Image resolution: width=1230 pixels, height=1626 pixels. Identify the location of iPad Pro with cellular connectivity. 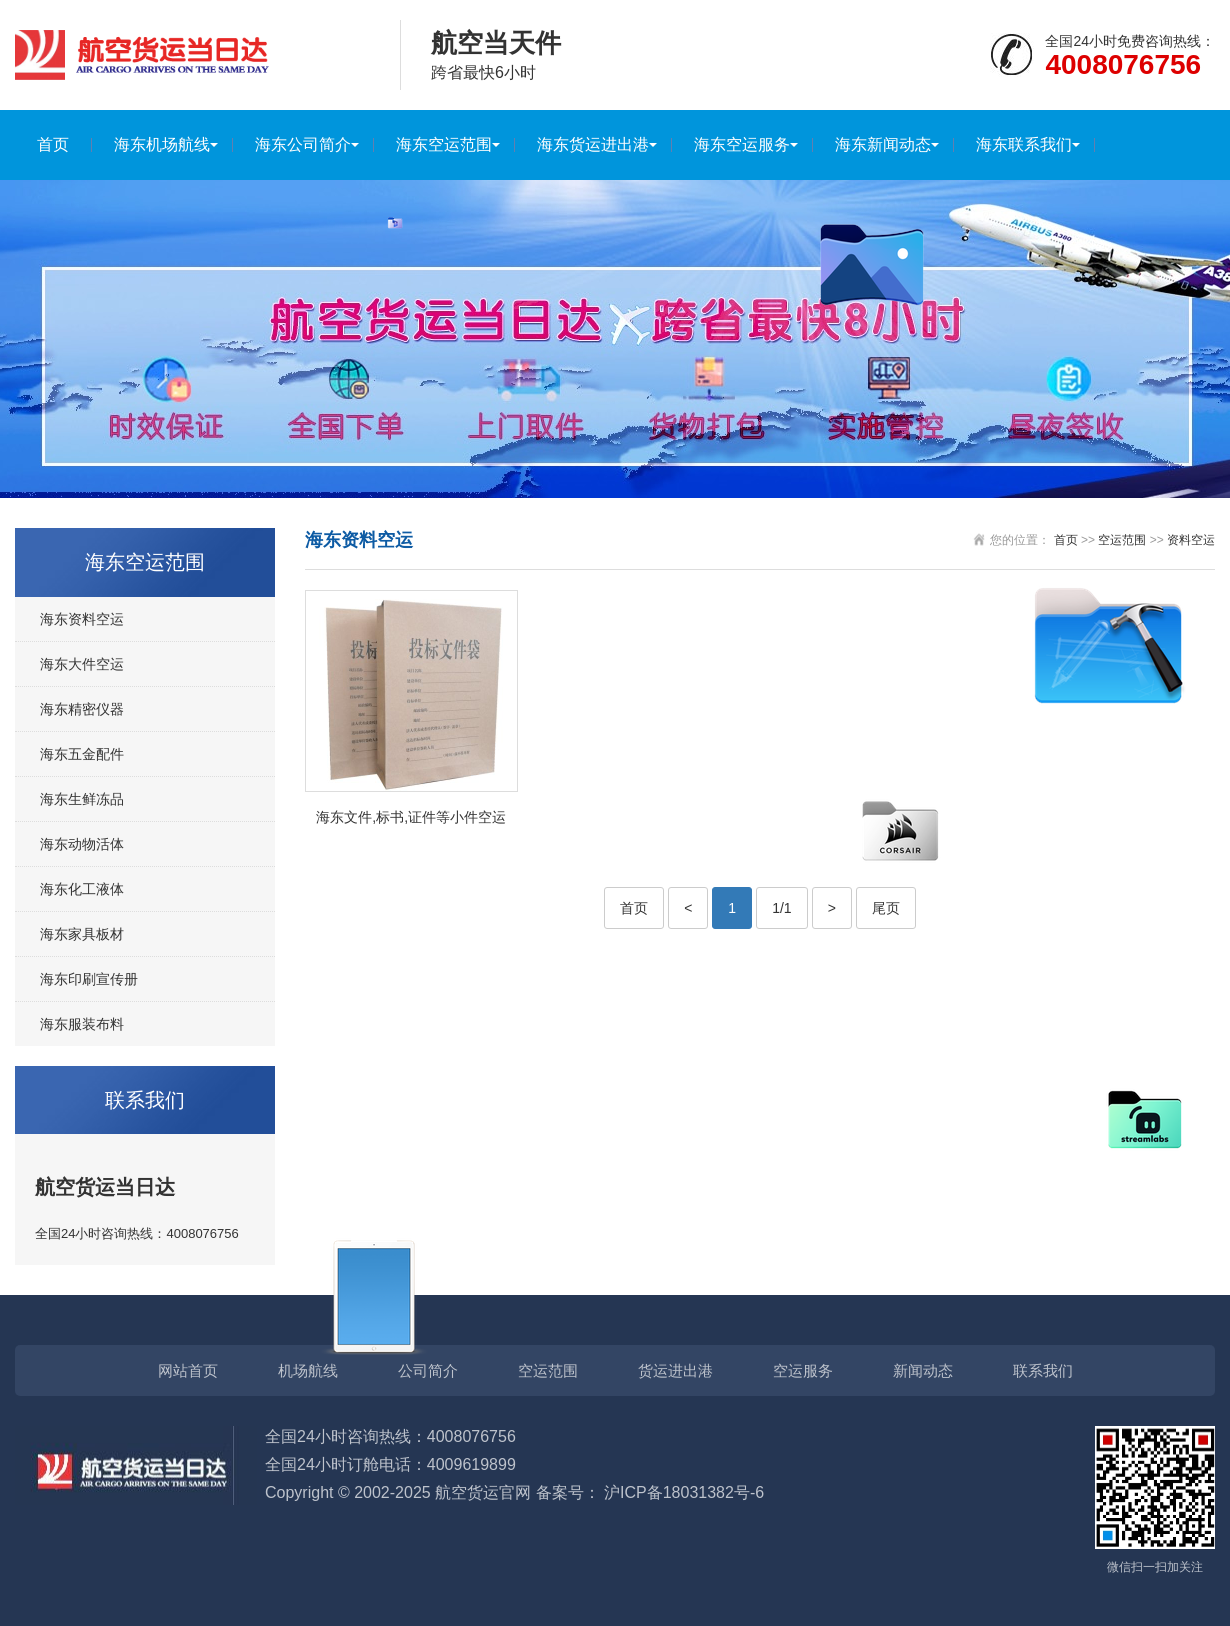
(374, 1297).